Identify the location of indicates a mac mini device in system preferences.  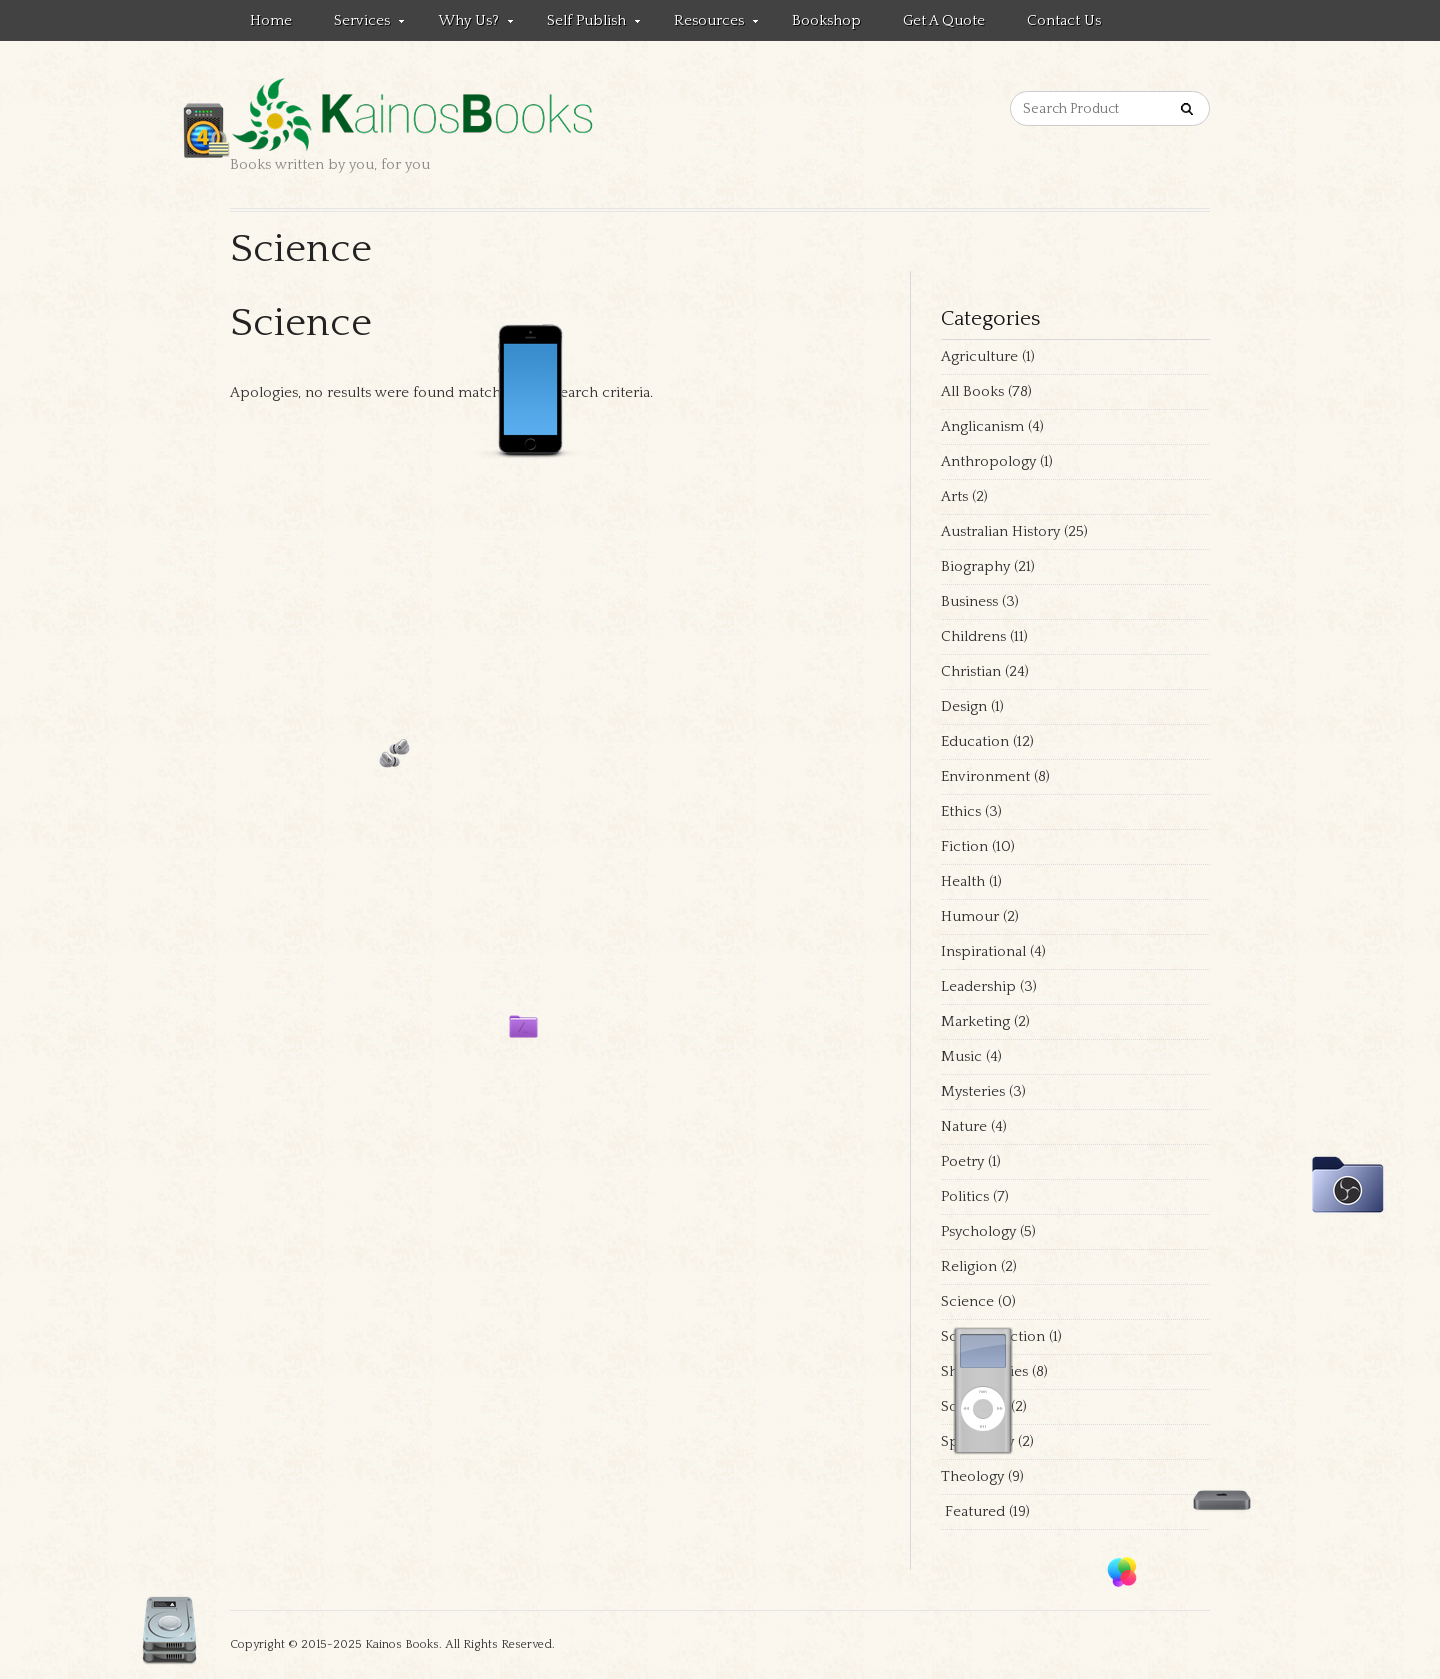
(1222, 1500).